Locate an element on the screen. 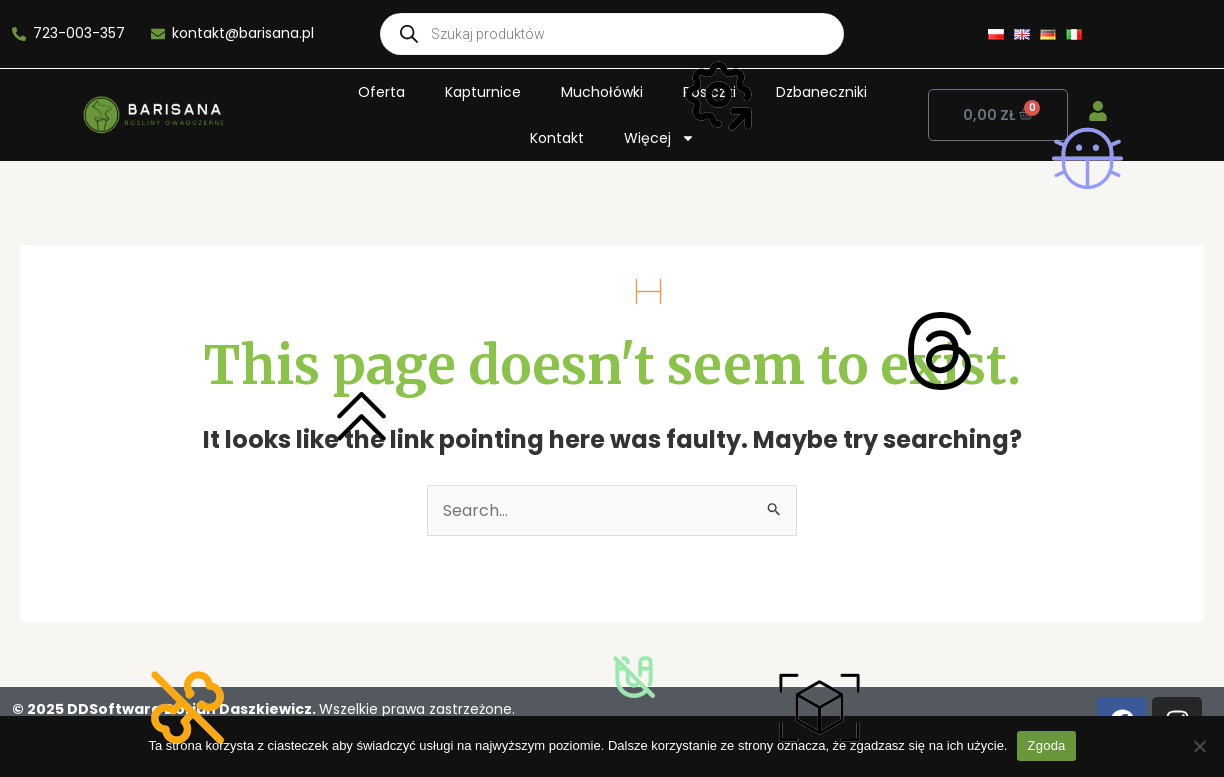  disable magnetic snap or alignment is located at coordinates (634, 677).